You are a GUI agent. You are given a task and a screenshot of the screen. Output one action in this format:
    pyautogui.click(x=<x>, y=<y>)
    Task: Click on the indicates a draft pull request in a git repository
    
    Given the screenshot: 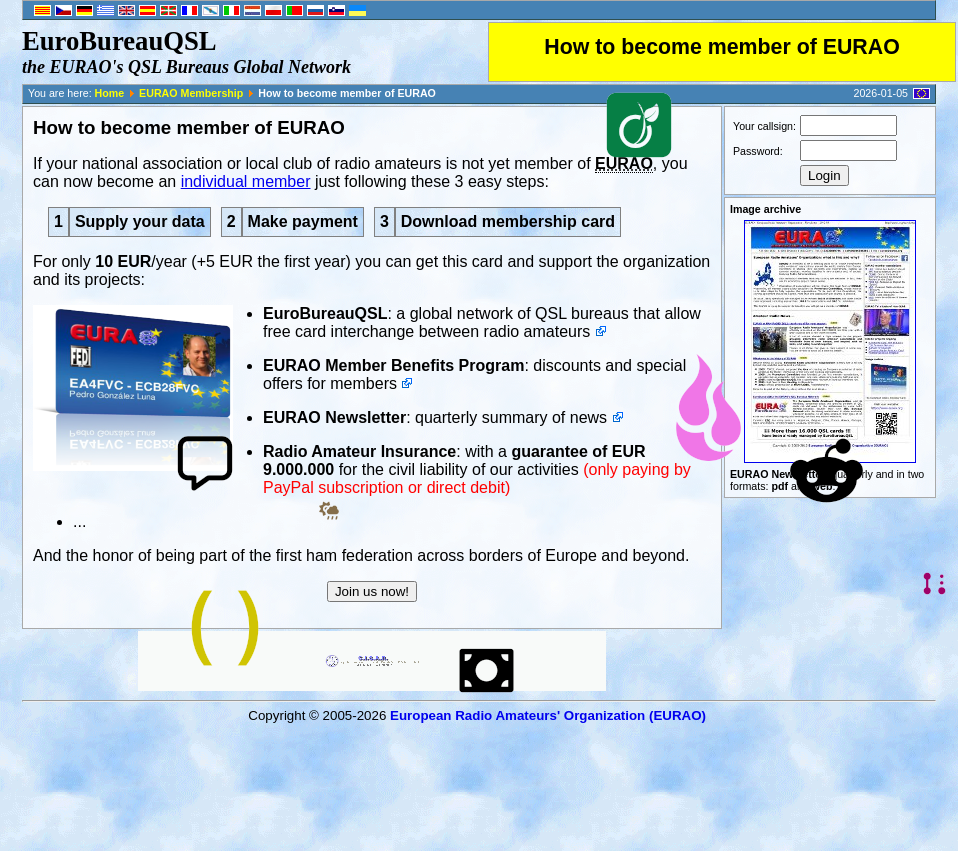 What is the action you would take?
    pyautogui.click(x=934, y=583)
    